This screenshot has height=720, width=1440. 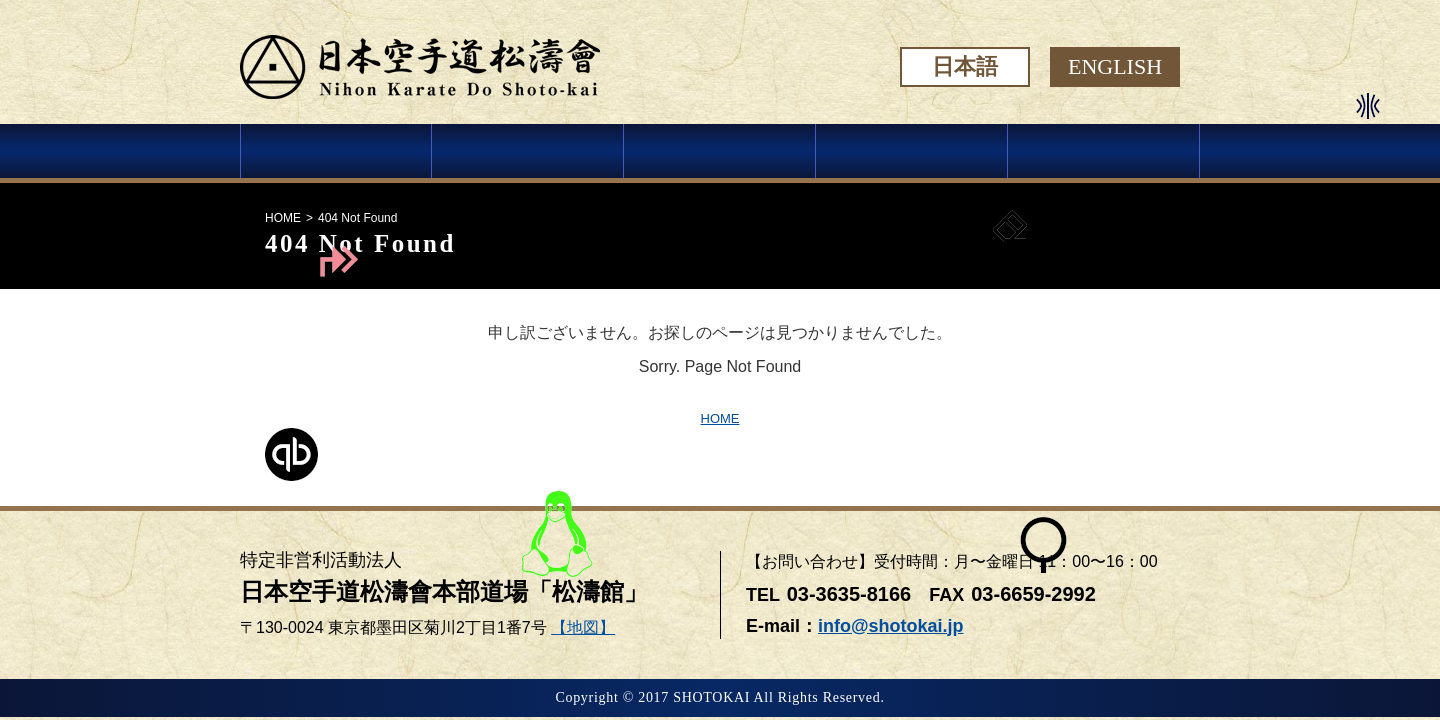 I want to click on forward message to multiple recipients, so click(x=337, y=261).